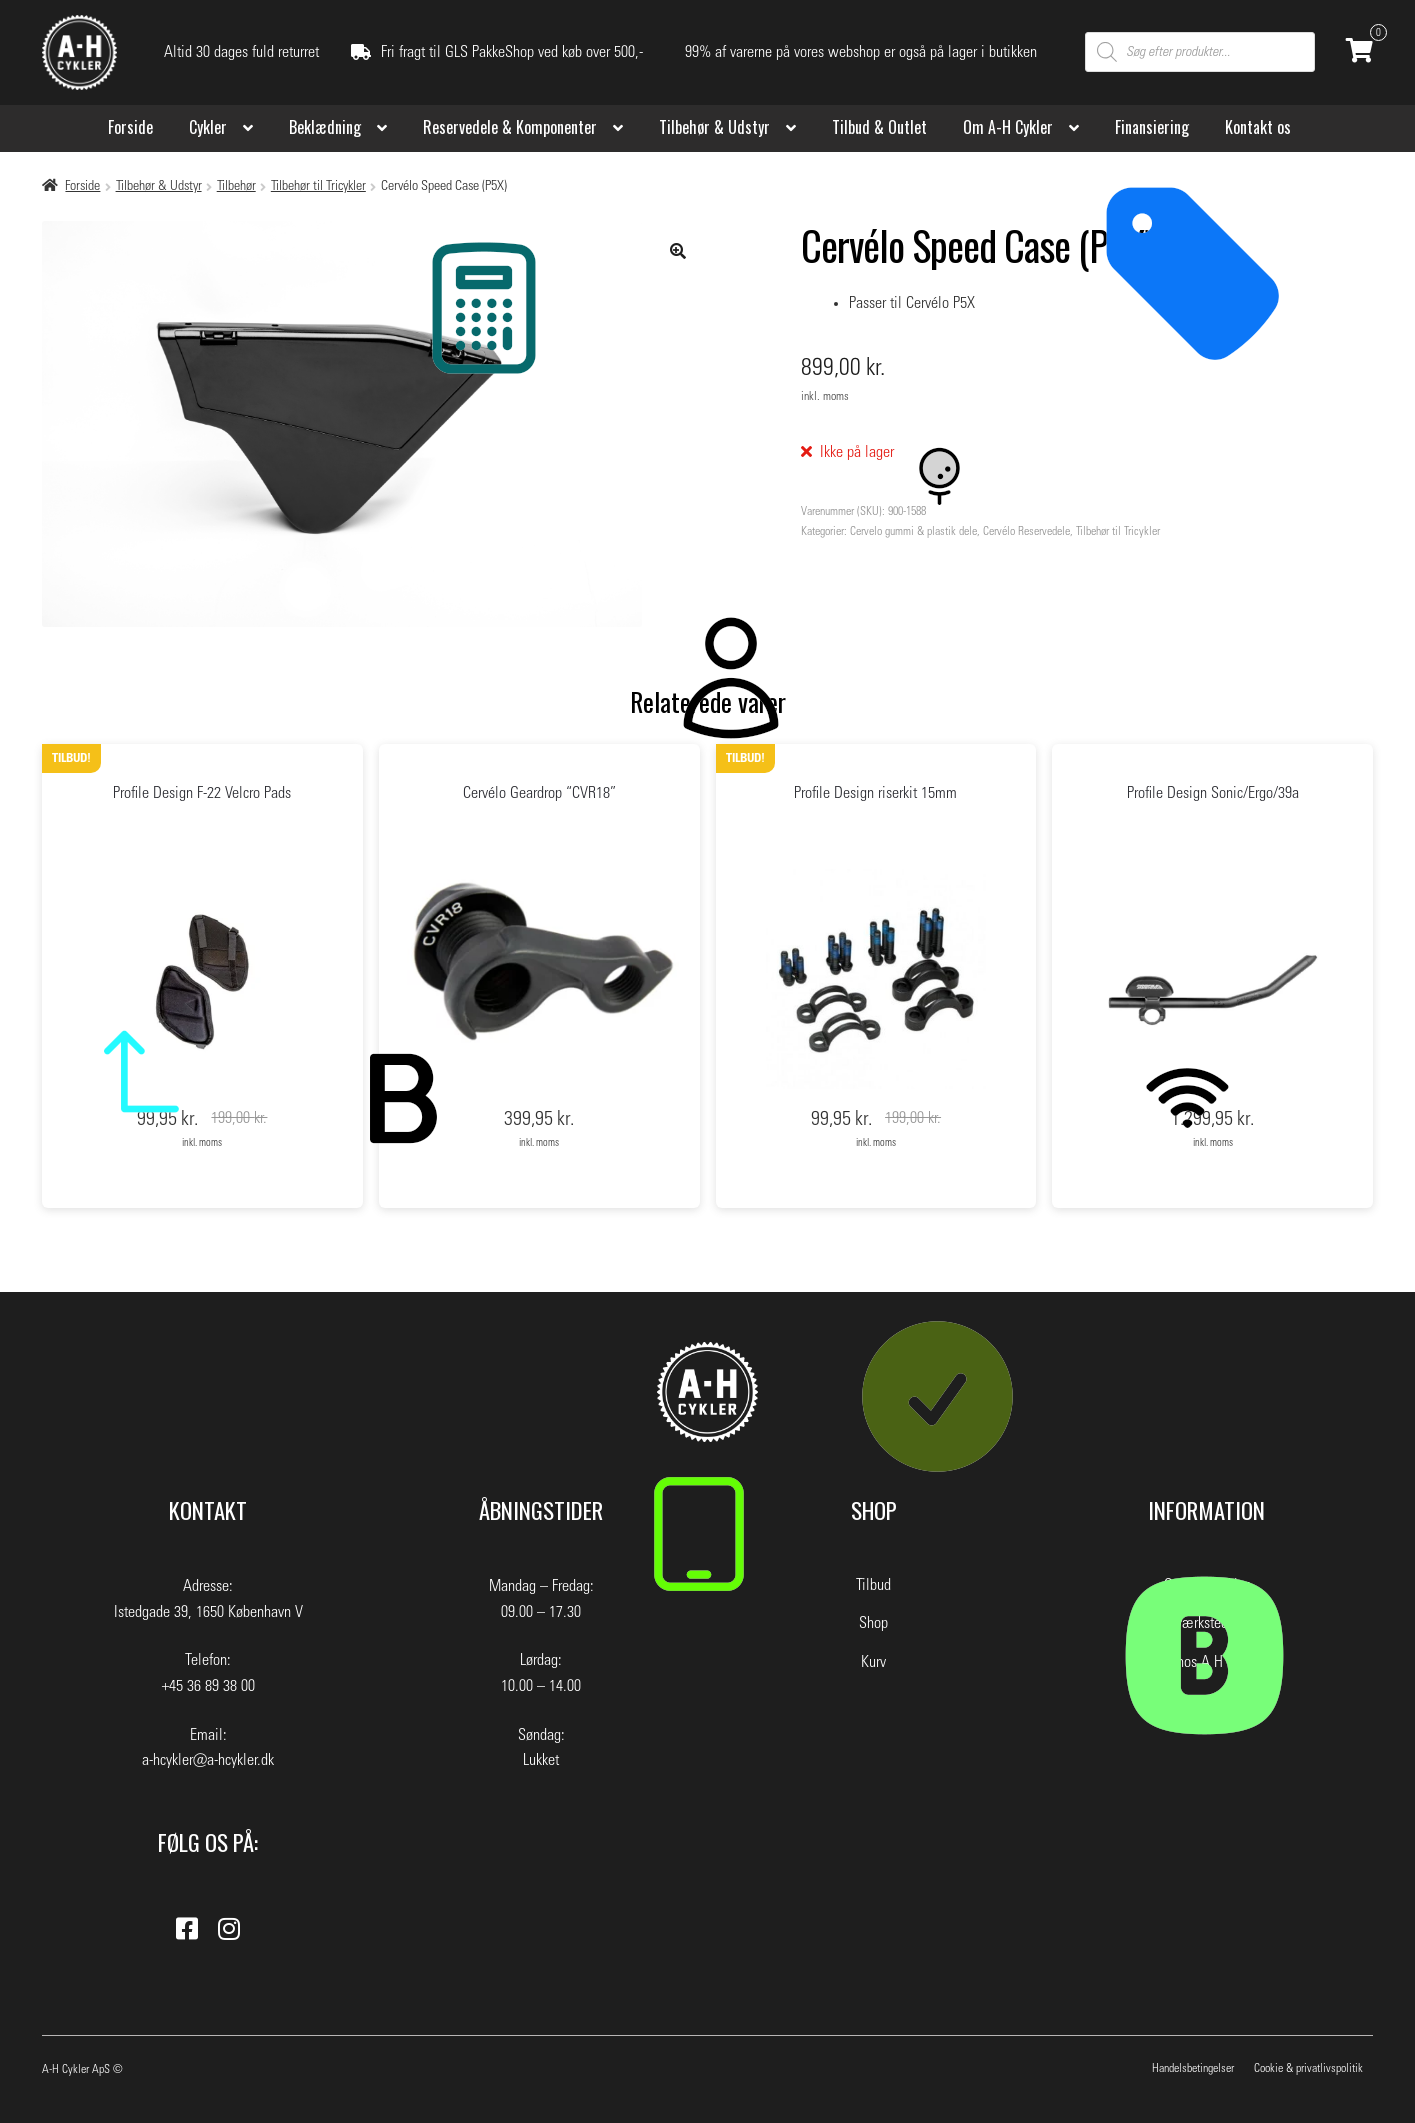 This screenshot has height=2123, width=1415. Describe the element at coordinates (731, 678) in the screenshot. I see `view your profile` at that location.